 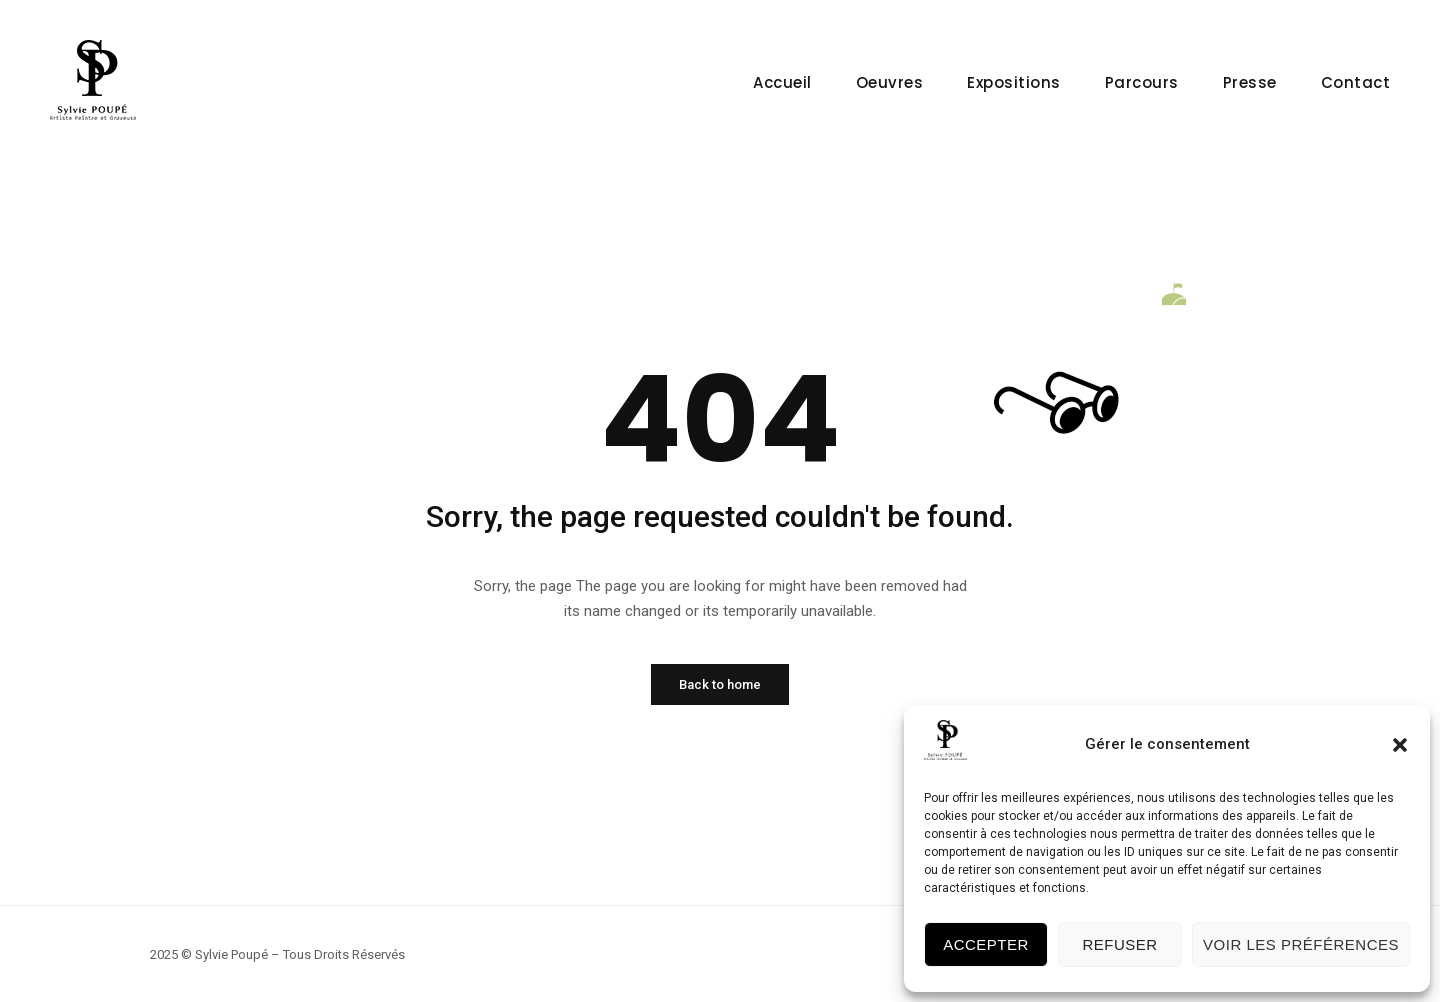 What do you see at coordinates (1056, 403) in the screenshot?
I see `toggle reading mode or accessibility features` at bounding box center [1056, 403].